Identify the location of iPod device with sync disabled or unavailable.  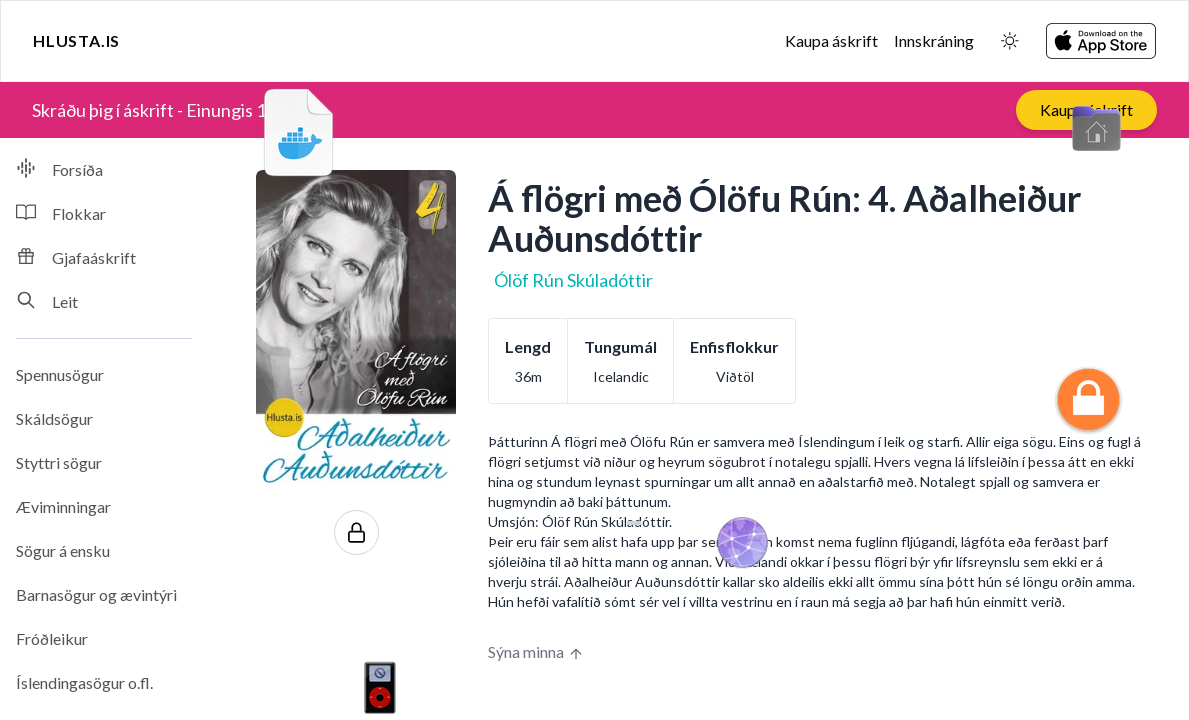
(379, 687).